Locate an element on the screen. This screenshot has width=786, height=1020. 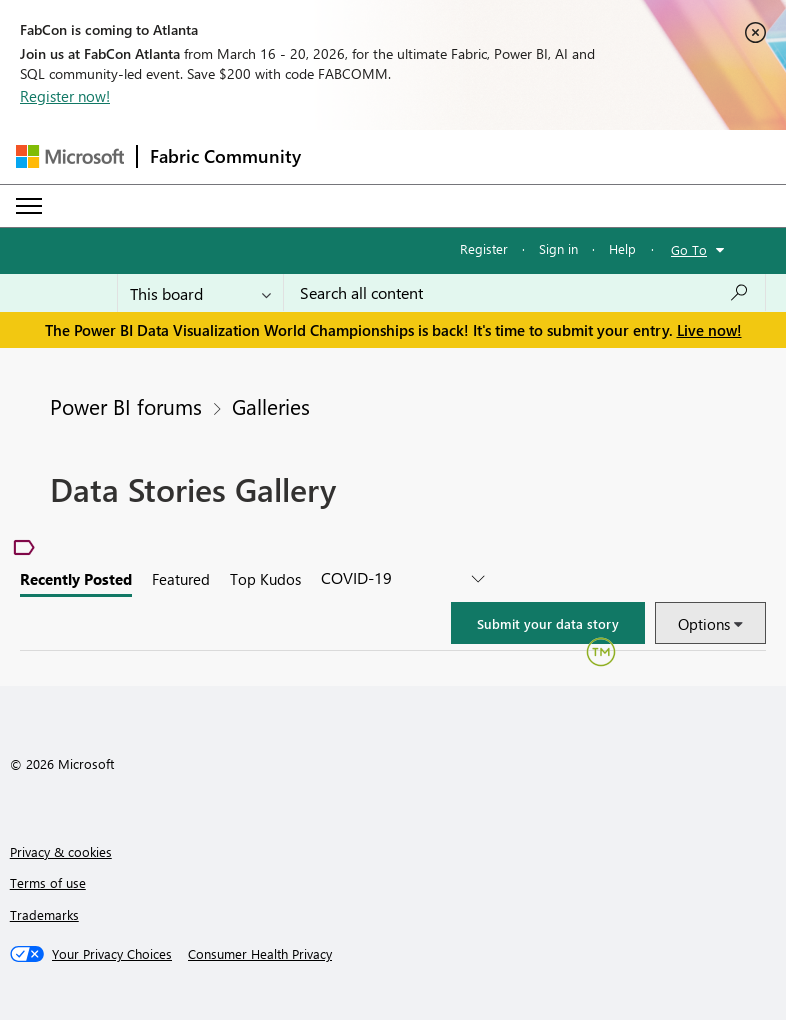
indicates trademarked content or branding is located at coordinates (601, 652).